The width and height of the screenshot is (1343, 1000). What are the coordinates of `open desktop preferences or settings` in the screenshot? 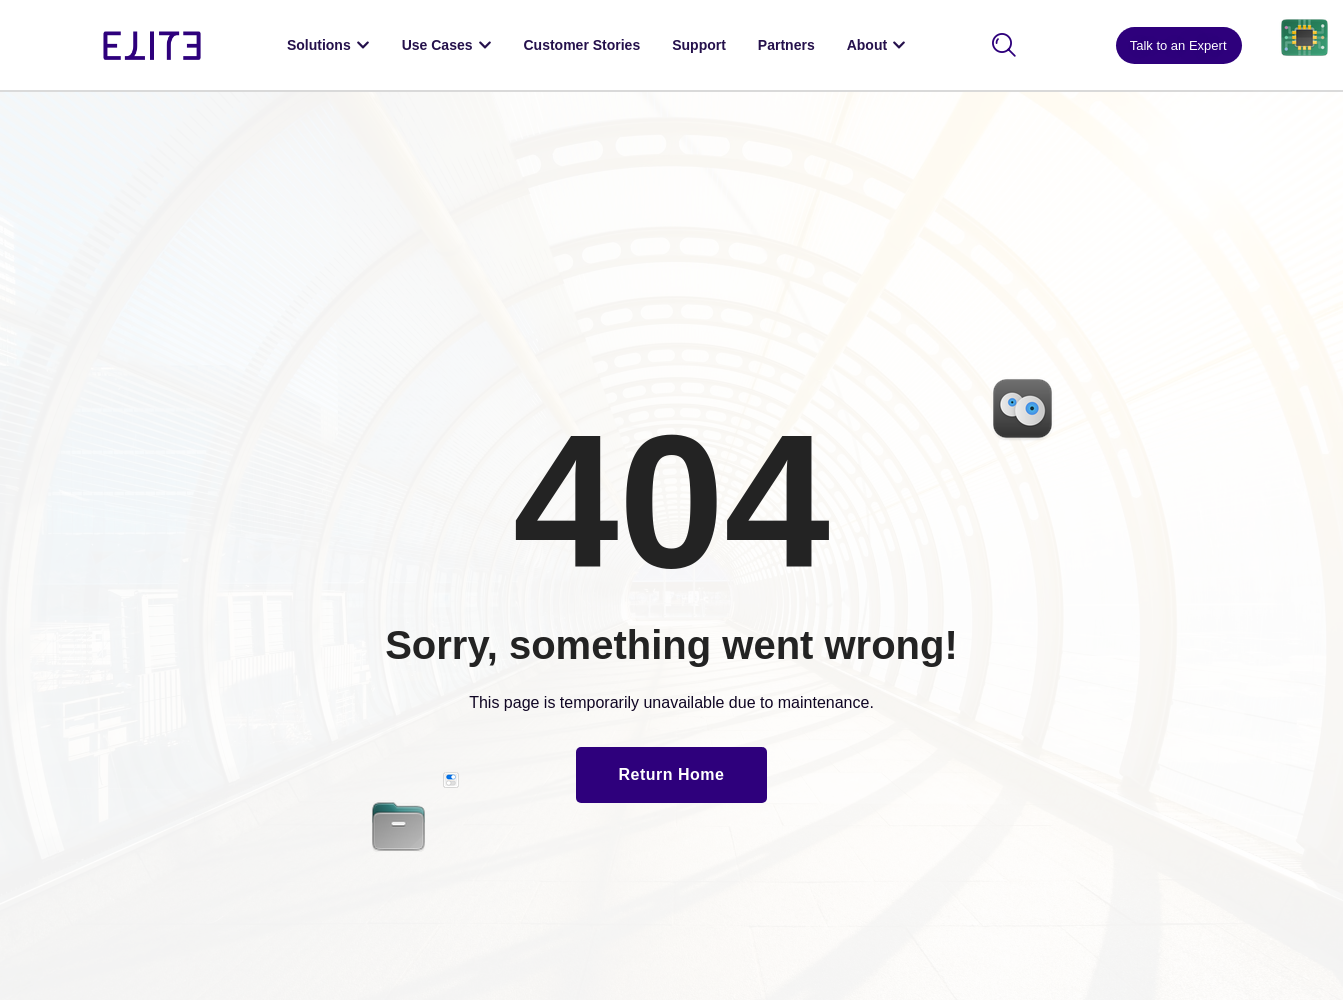 It's located at (451, 780).